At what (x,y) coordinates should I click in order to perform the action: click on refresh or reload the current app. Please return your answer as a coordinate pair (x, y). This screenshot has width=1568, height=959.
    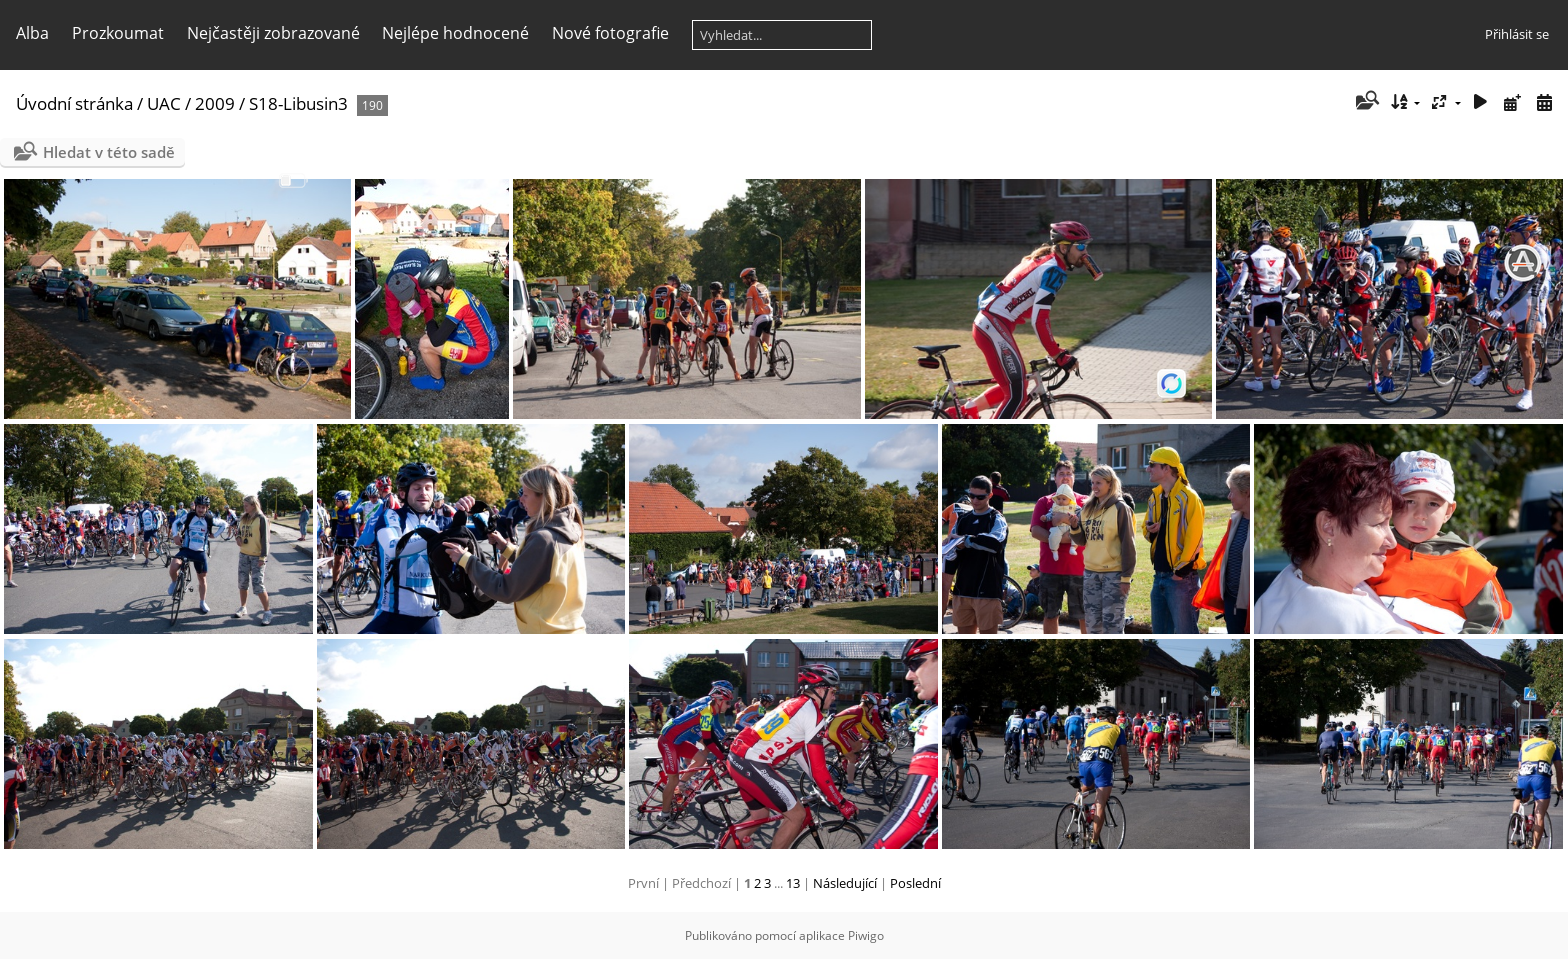
    Looking at the image, I should click on (1171, 383).